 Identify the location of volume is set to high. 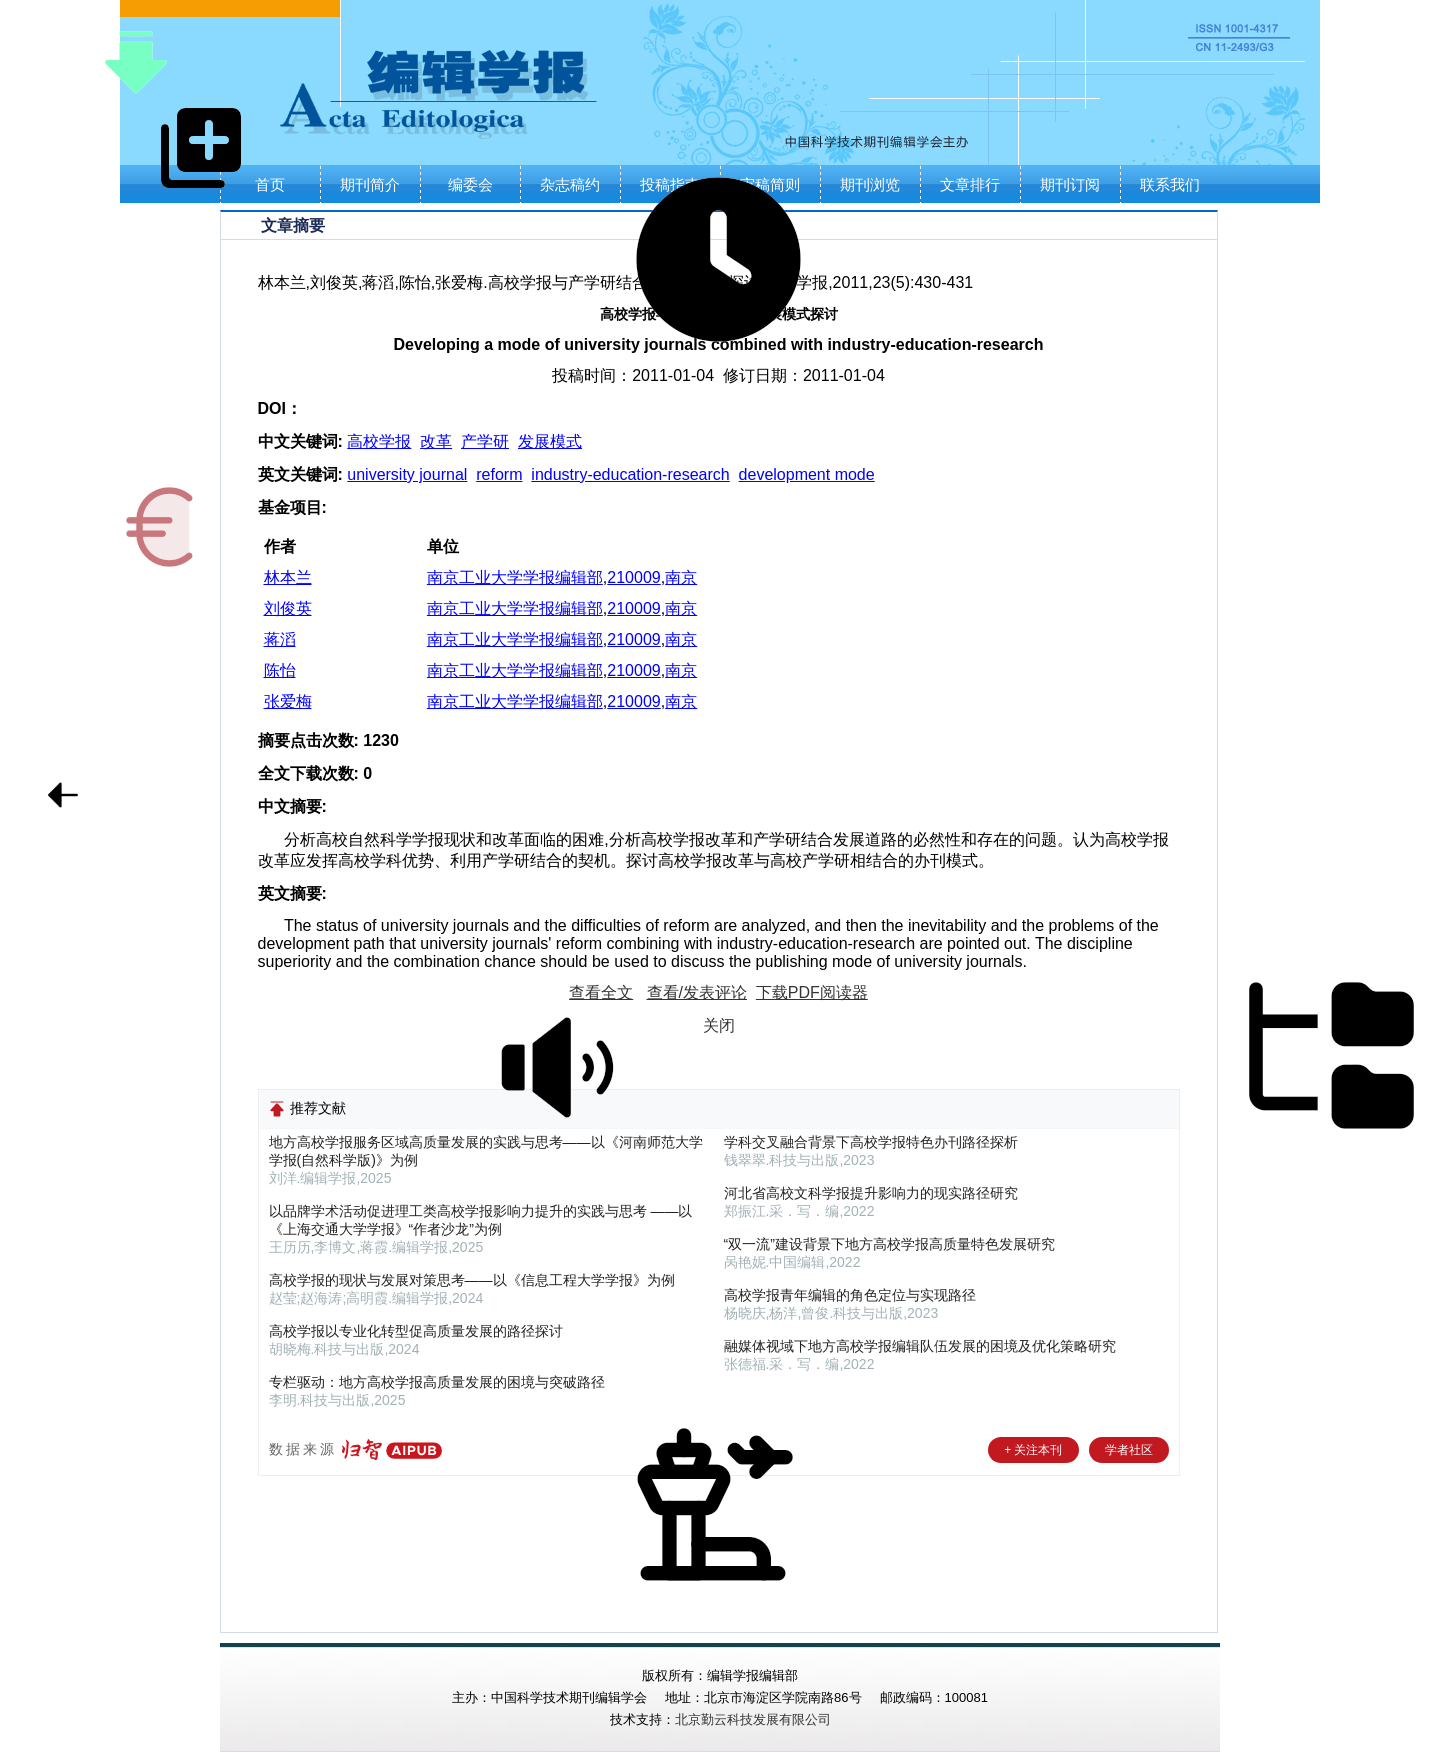
(555, 1067).